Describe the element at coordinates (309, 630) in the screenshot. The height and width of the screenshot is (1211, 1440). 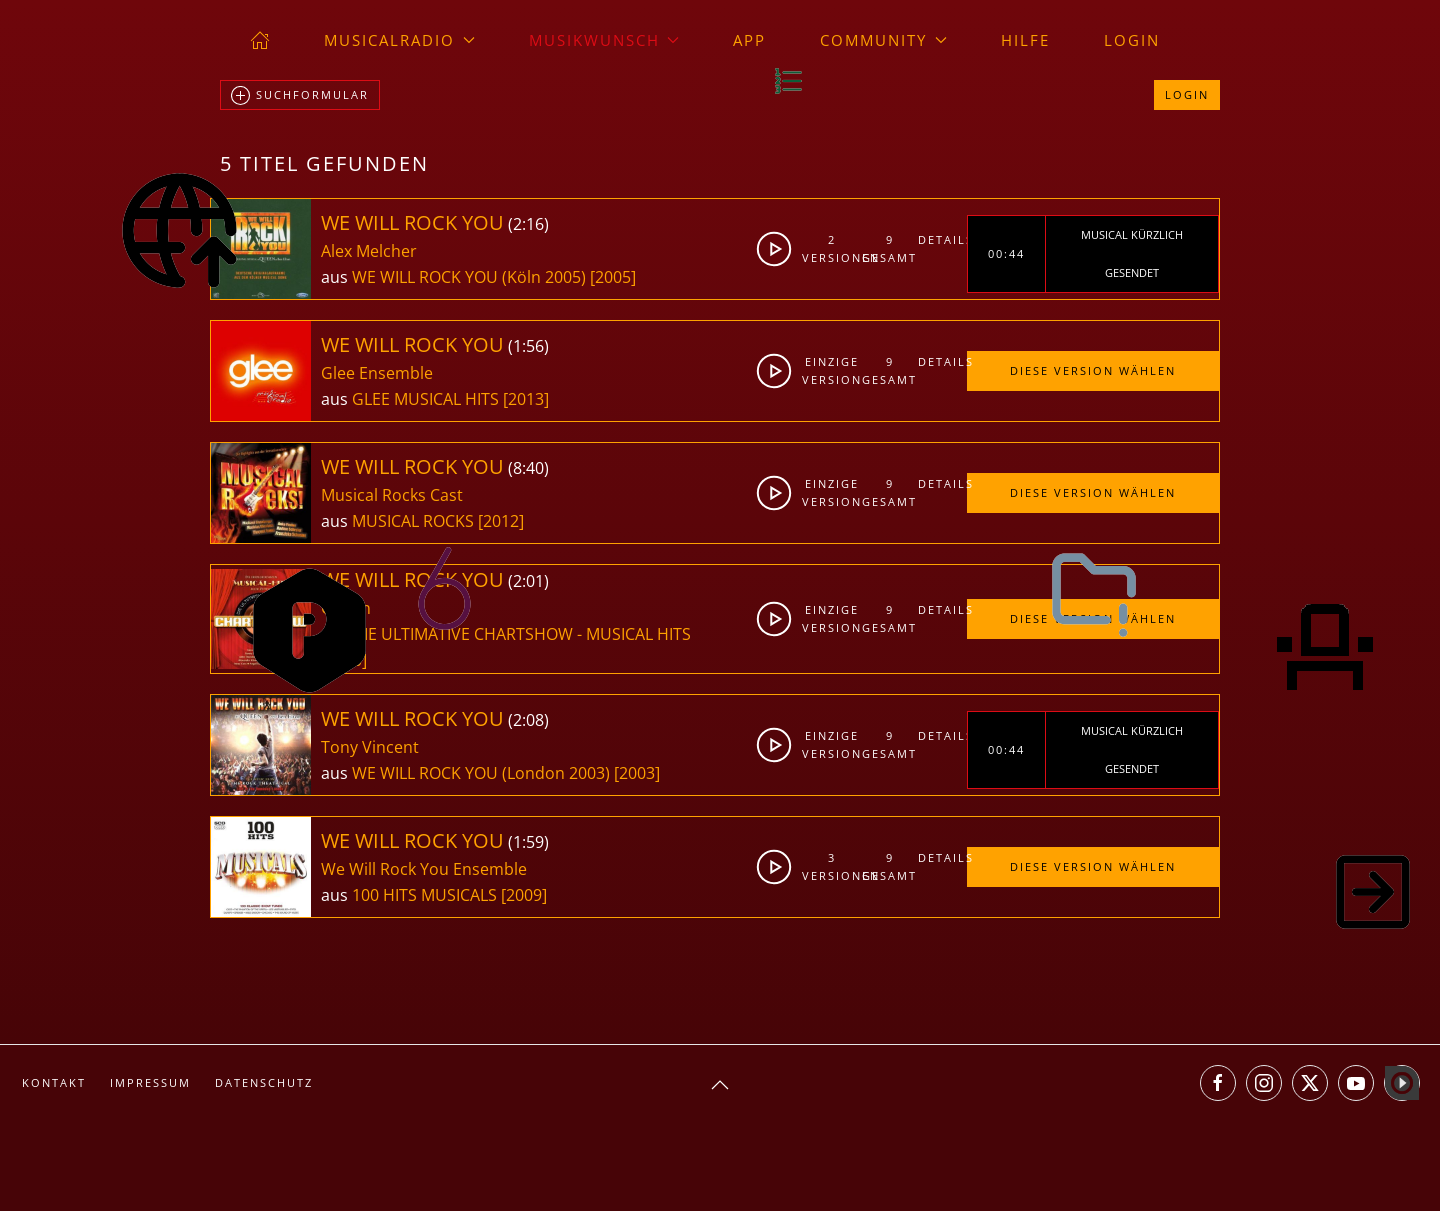
I see `parking feature or location marker` at that location.